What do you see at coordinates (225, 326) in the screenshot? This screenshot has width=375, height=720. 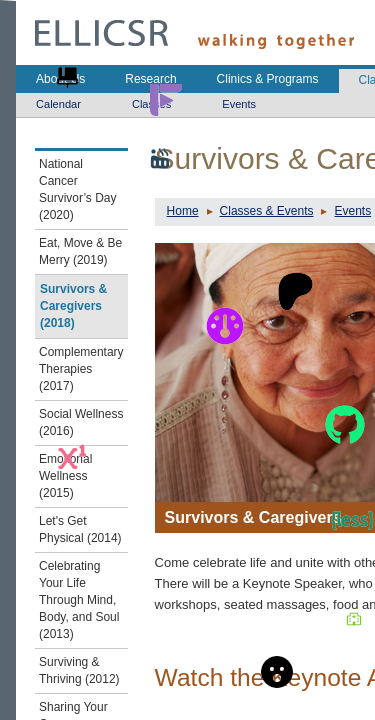 I see `view performance metrics or system speed` at bounding box center [225, 326].